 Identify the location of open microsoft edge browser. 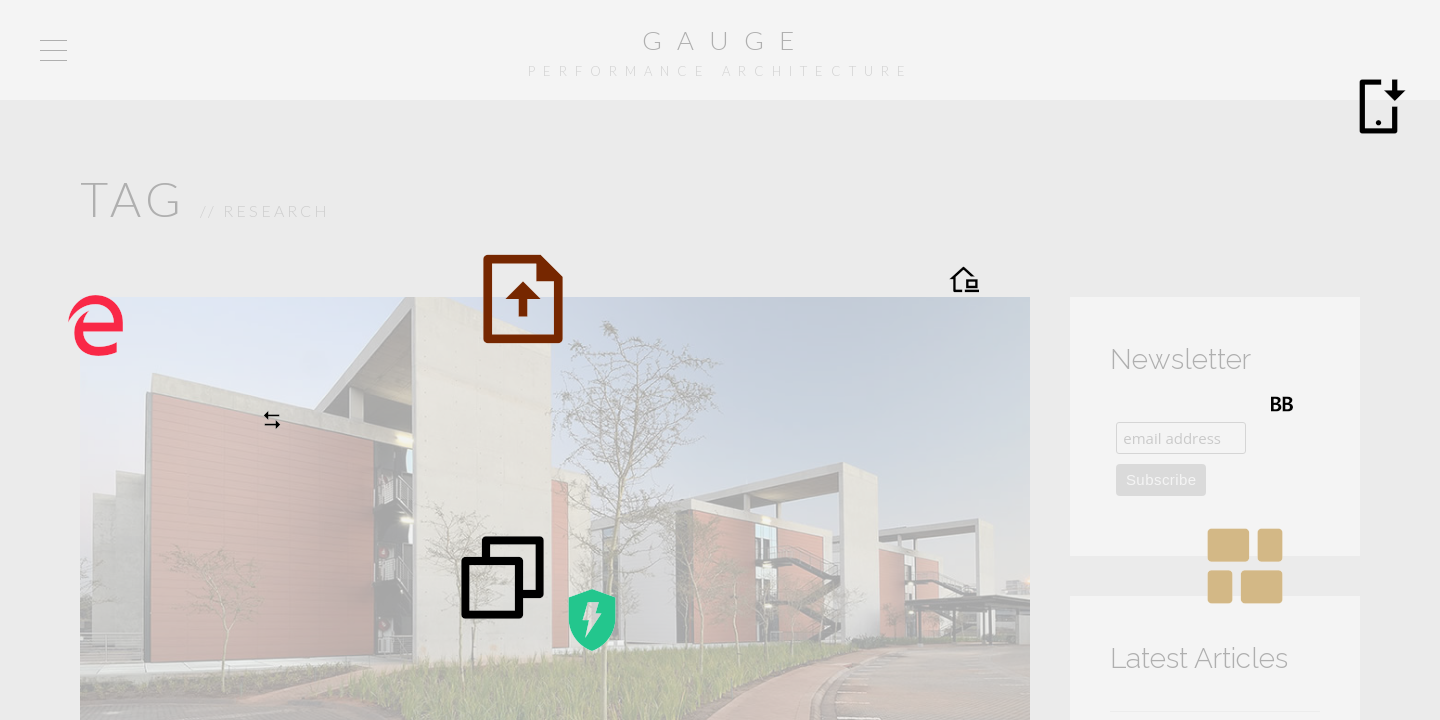
(95, 325).